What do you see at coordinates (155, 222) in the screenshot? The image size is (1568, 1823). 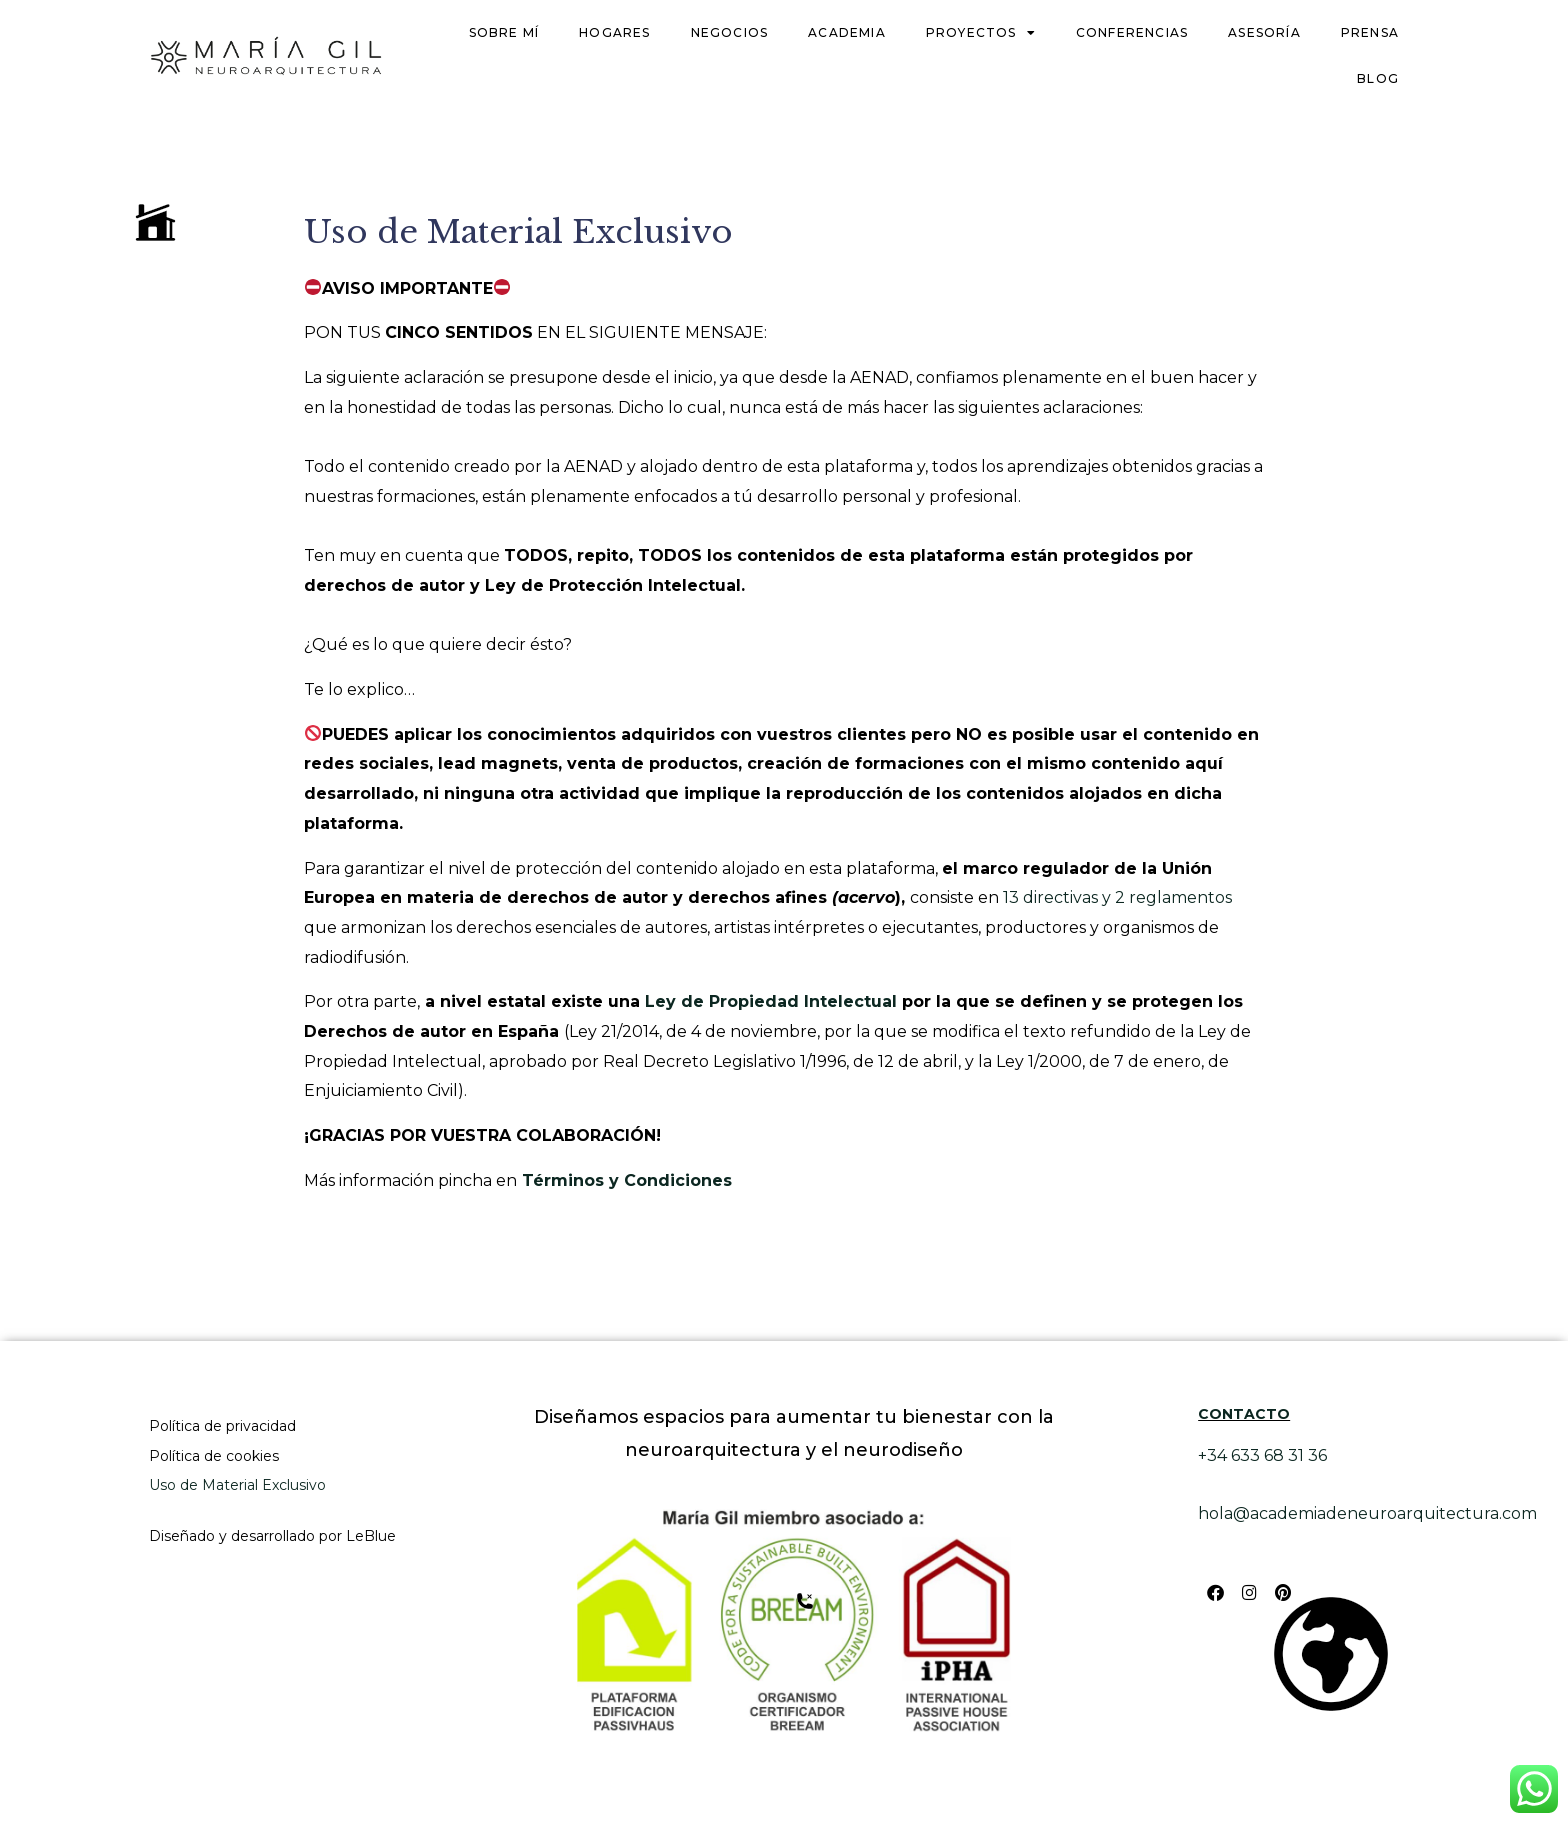 I see `navigate to home screen` at bounding box center [155, 222].